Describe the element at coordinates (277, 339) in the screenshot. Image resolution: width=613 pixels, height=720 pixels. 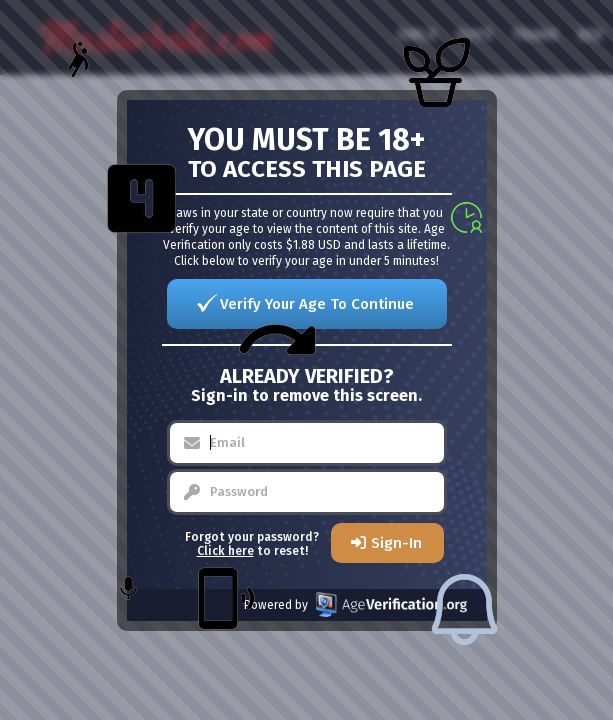
I see `redo the last undone action` at that location.